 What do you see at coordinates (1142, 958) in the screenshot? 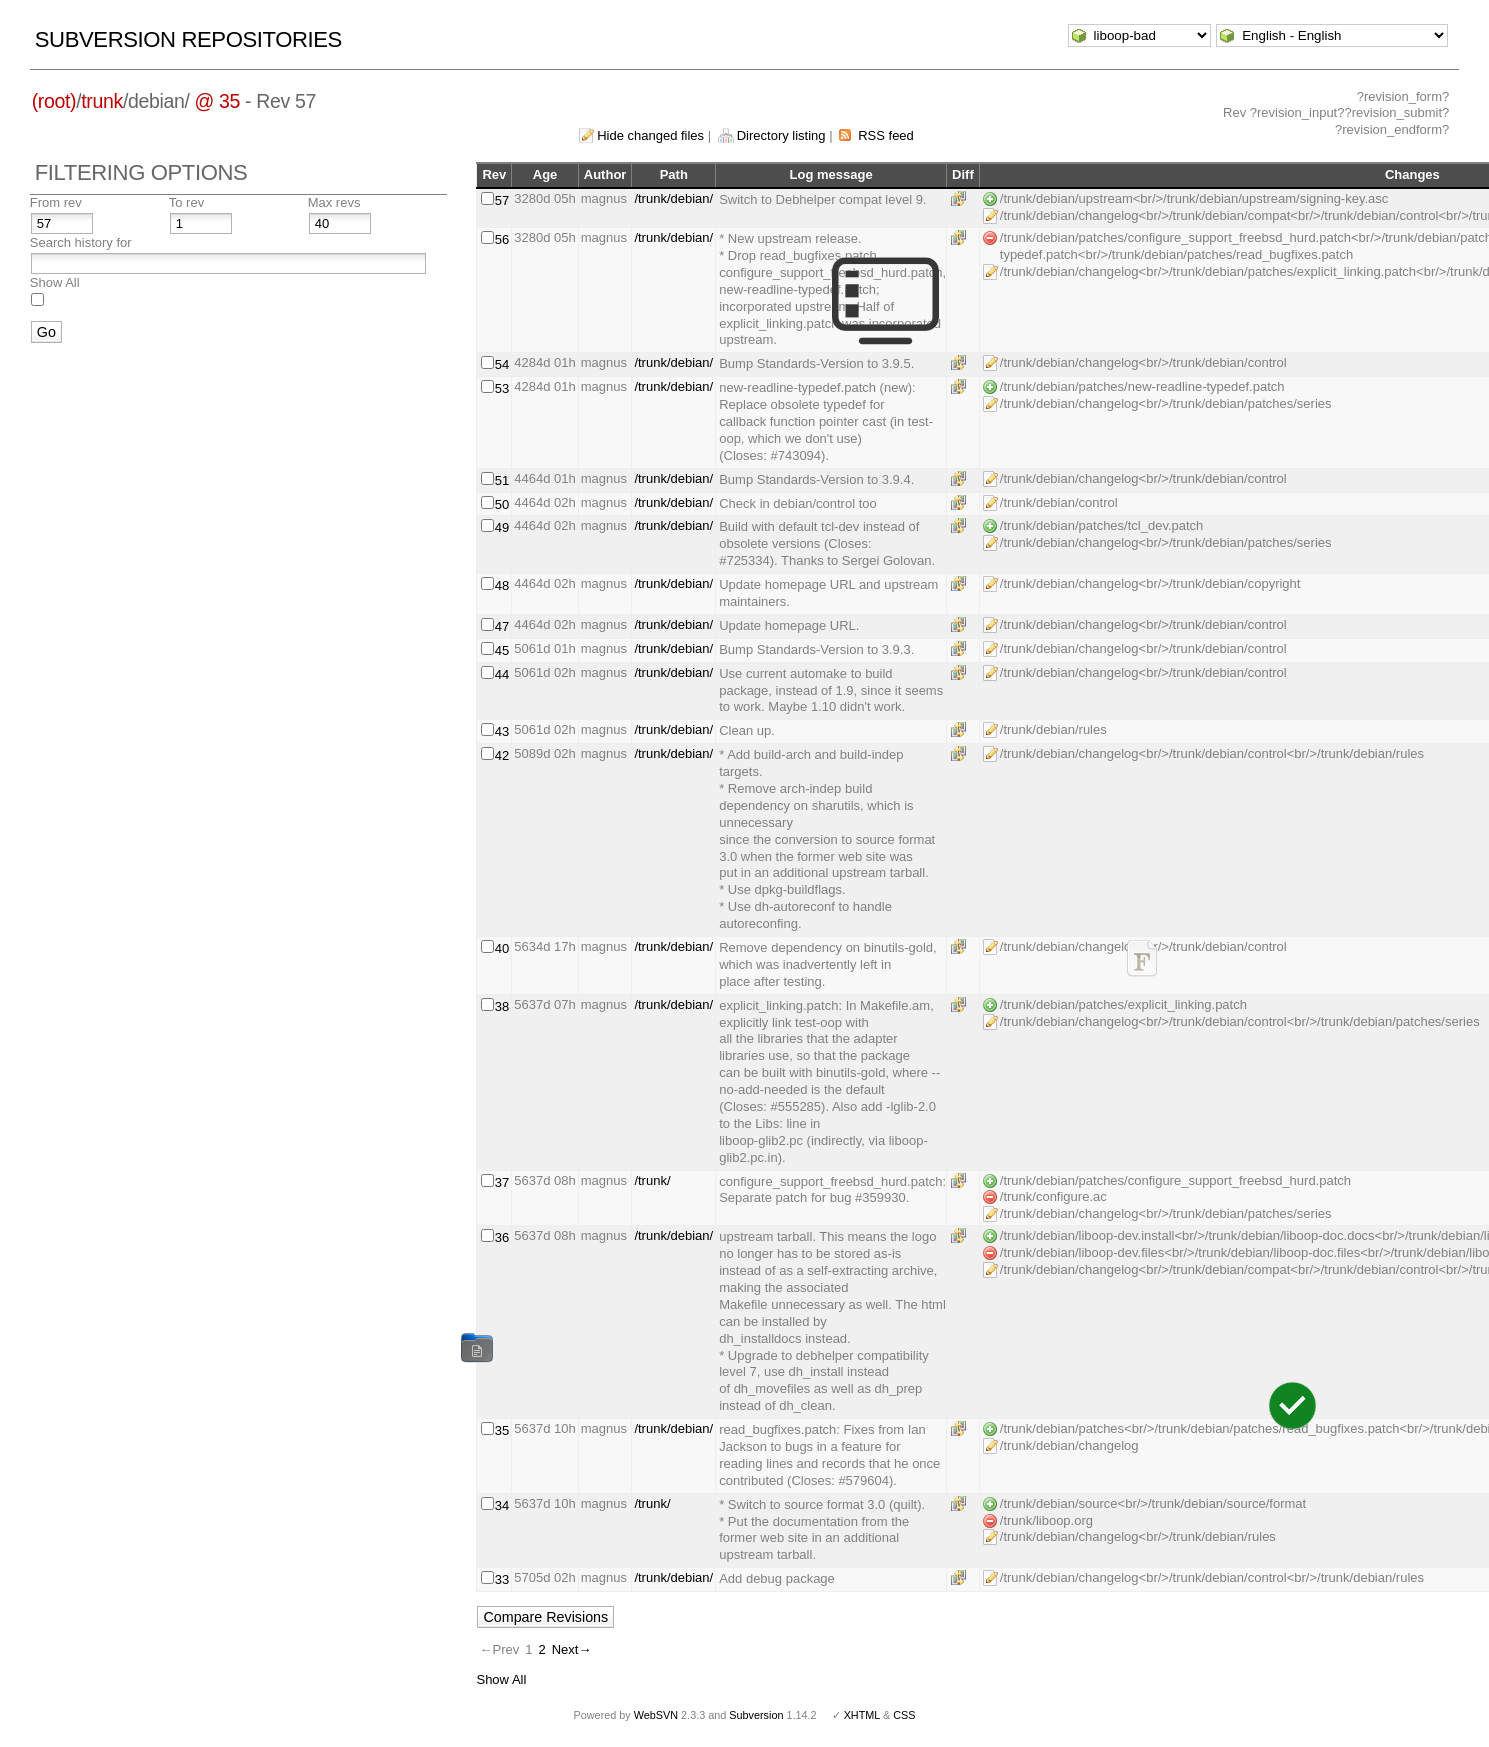
I see `a fortran source code file` at bounding box center [1142, 958].